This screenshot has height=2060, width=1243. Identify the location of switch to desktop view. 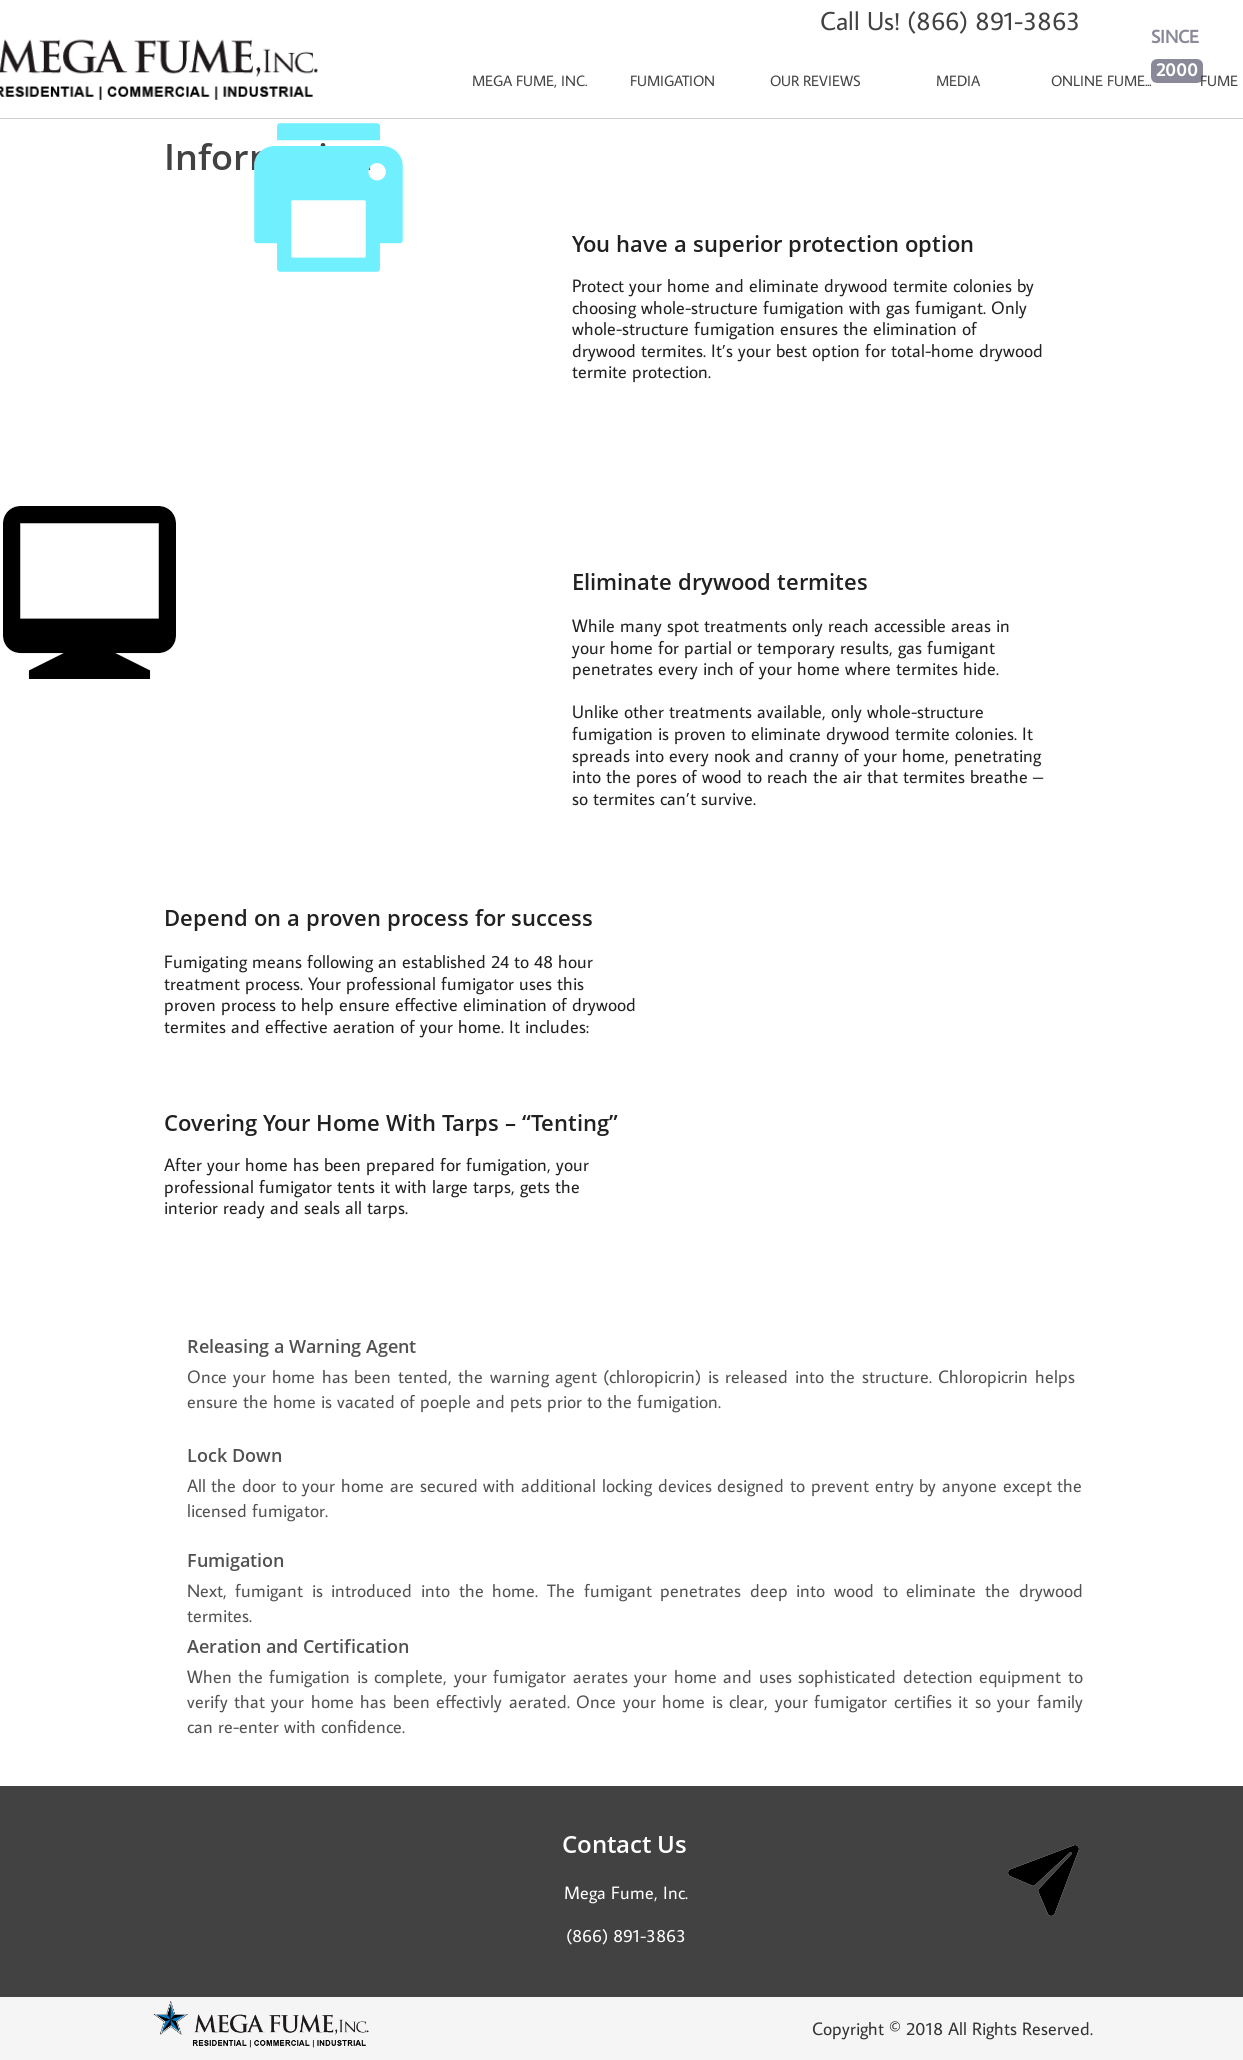
(89, 592).